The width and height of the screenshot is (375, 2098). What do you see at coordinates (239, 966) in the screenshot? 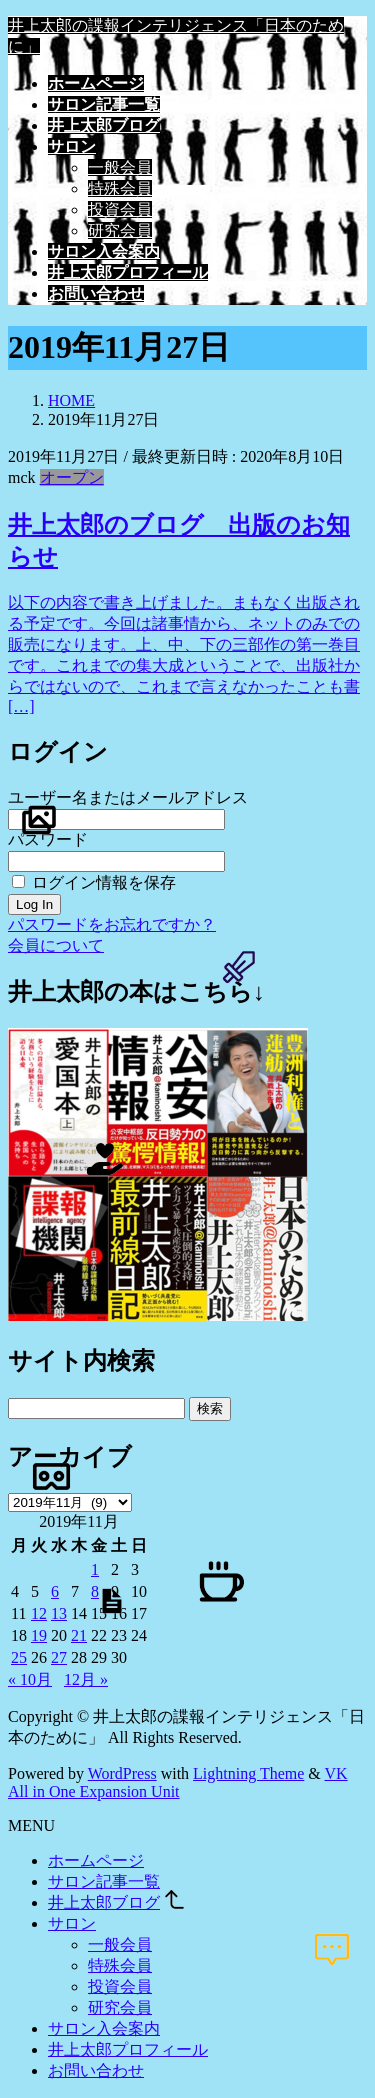
I see `access combat or battle features` at bounding box center [239, 966].